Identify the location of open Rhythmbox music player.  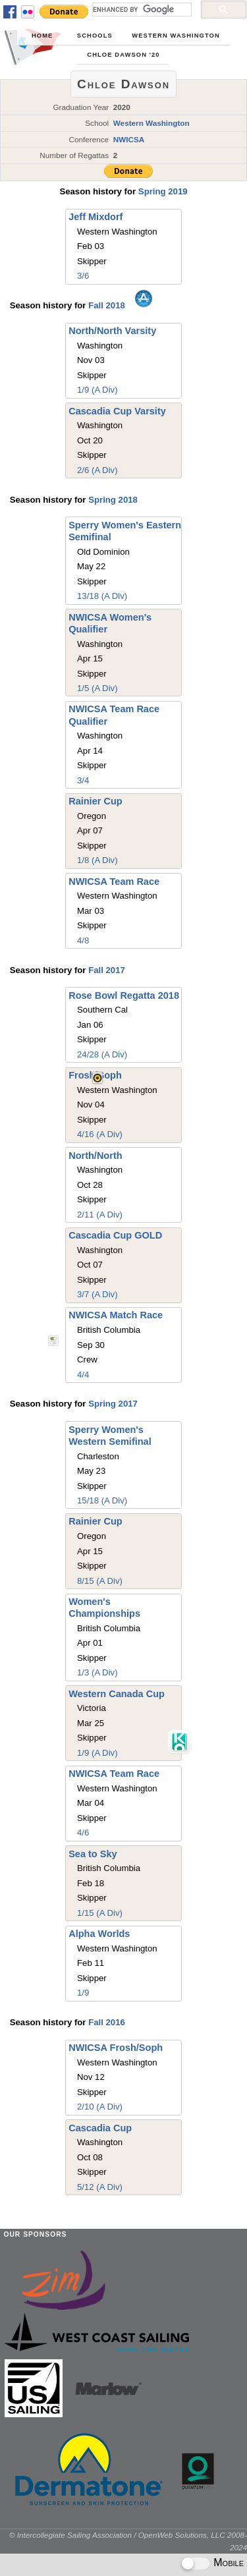
(97, 1078).